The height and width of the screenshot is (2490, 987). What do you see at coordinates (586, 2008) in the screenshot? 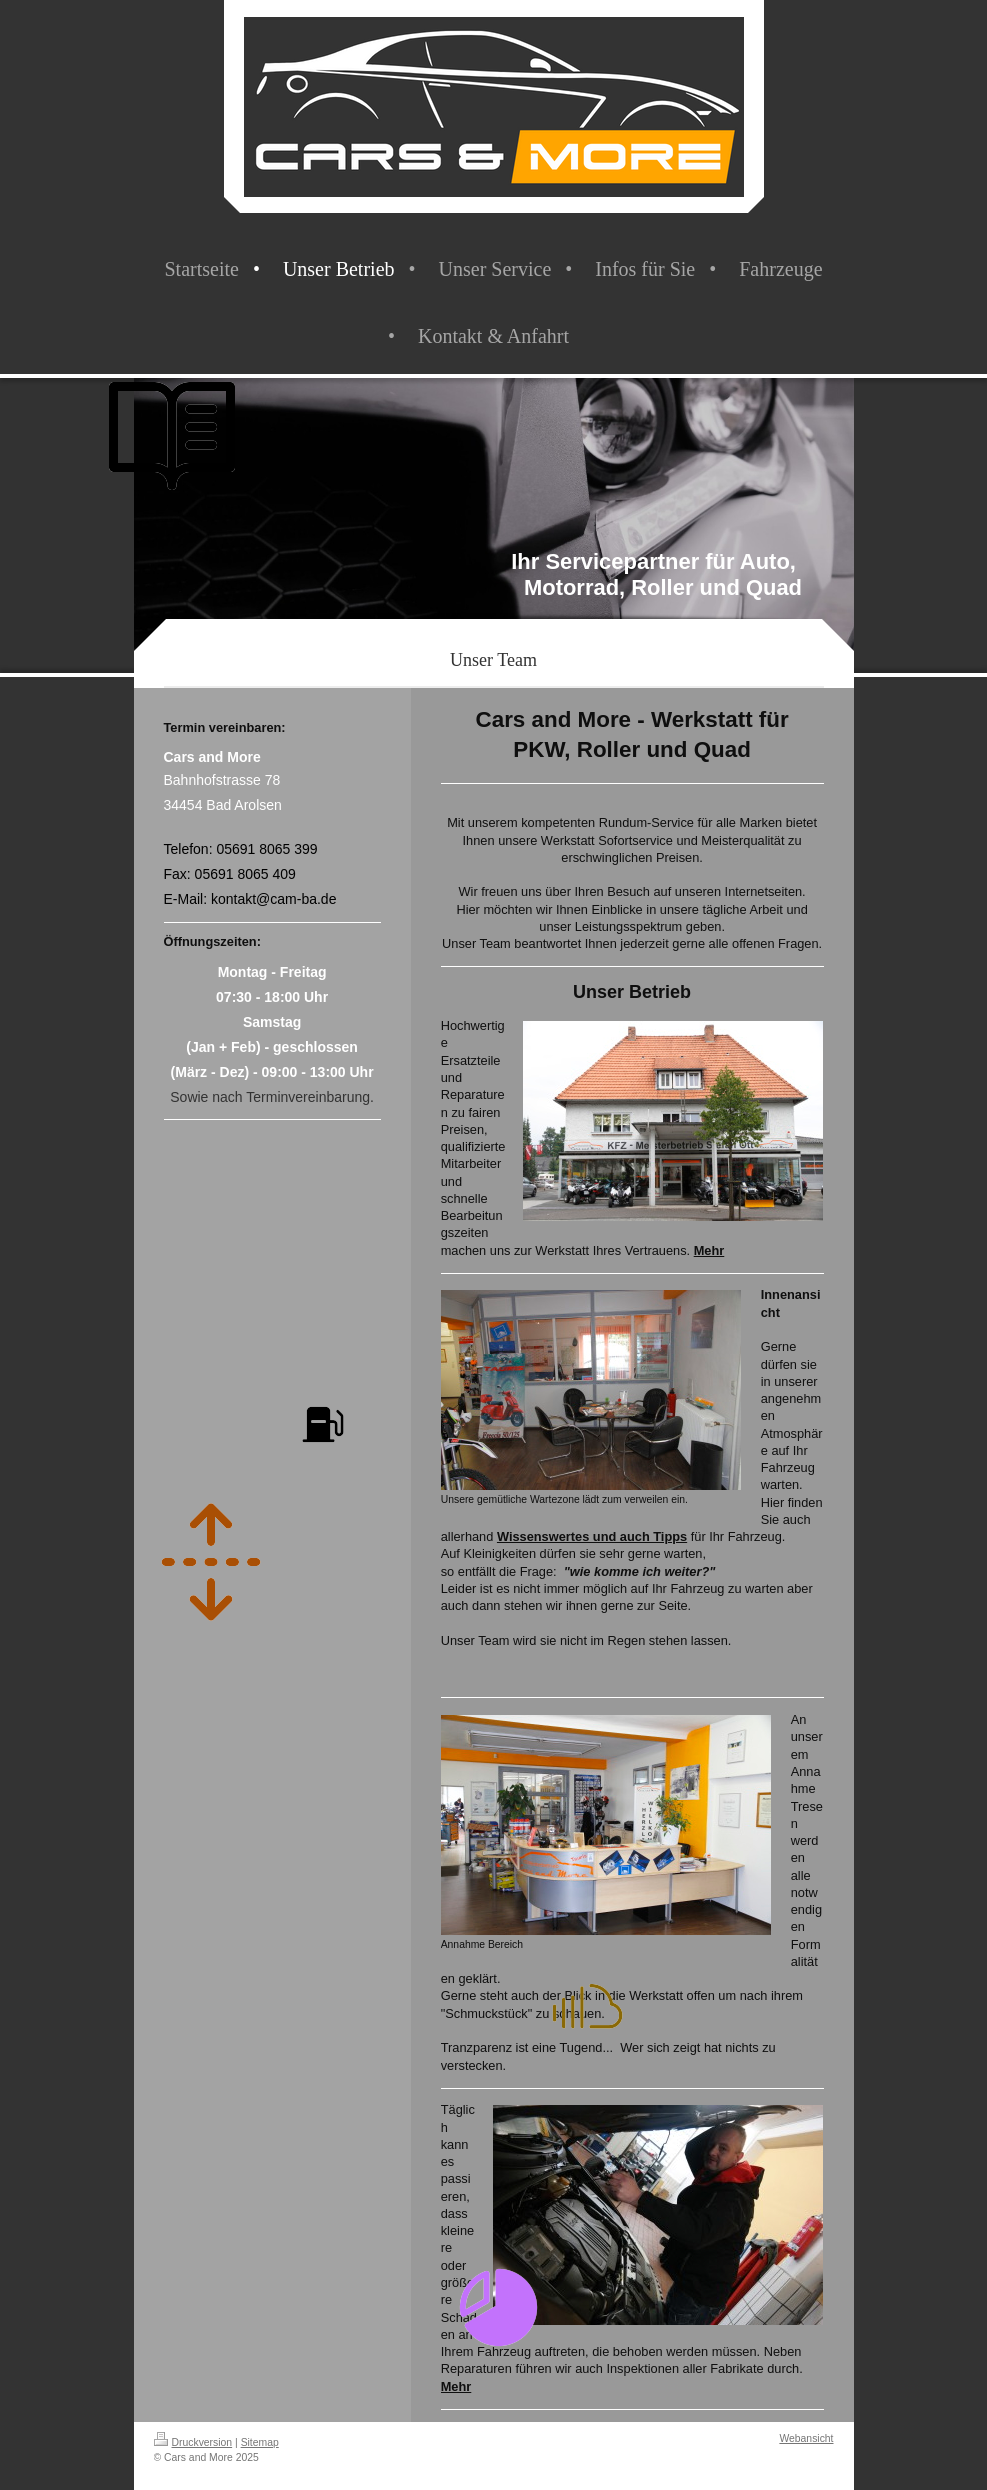
I see `open SoundCloud app` at bounding box center [586, 2008].